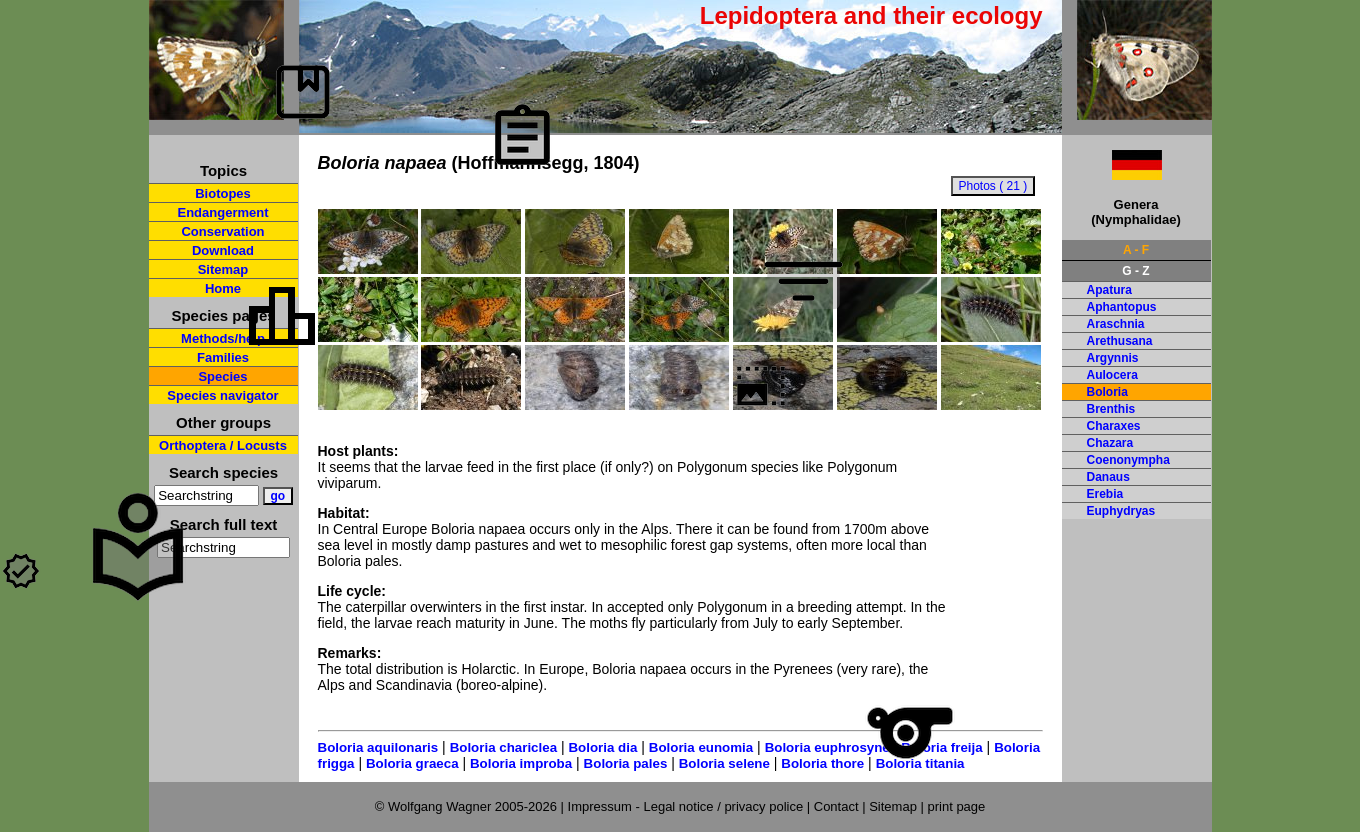 This screenshot has width=1360, height=832. I want to click on view leaderboard rankings, so click(282, 316).